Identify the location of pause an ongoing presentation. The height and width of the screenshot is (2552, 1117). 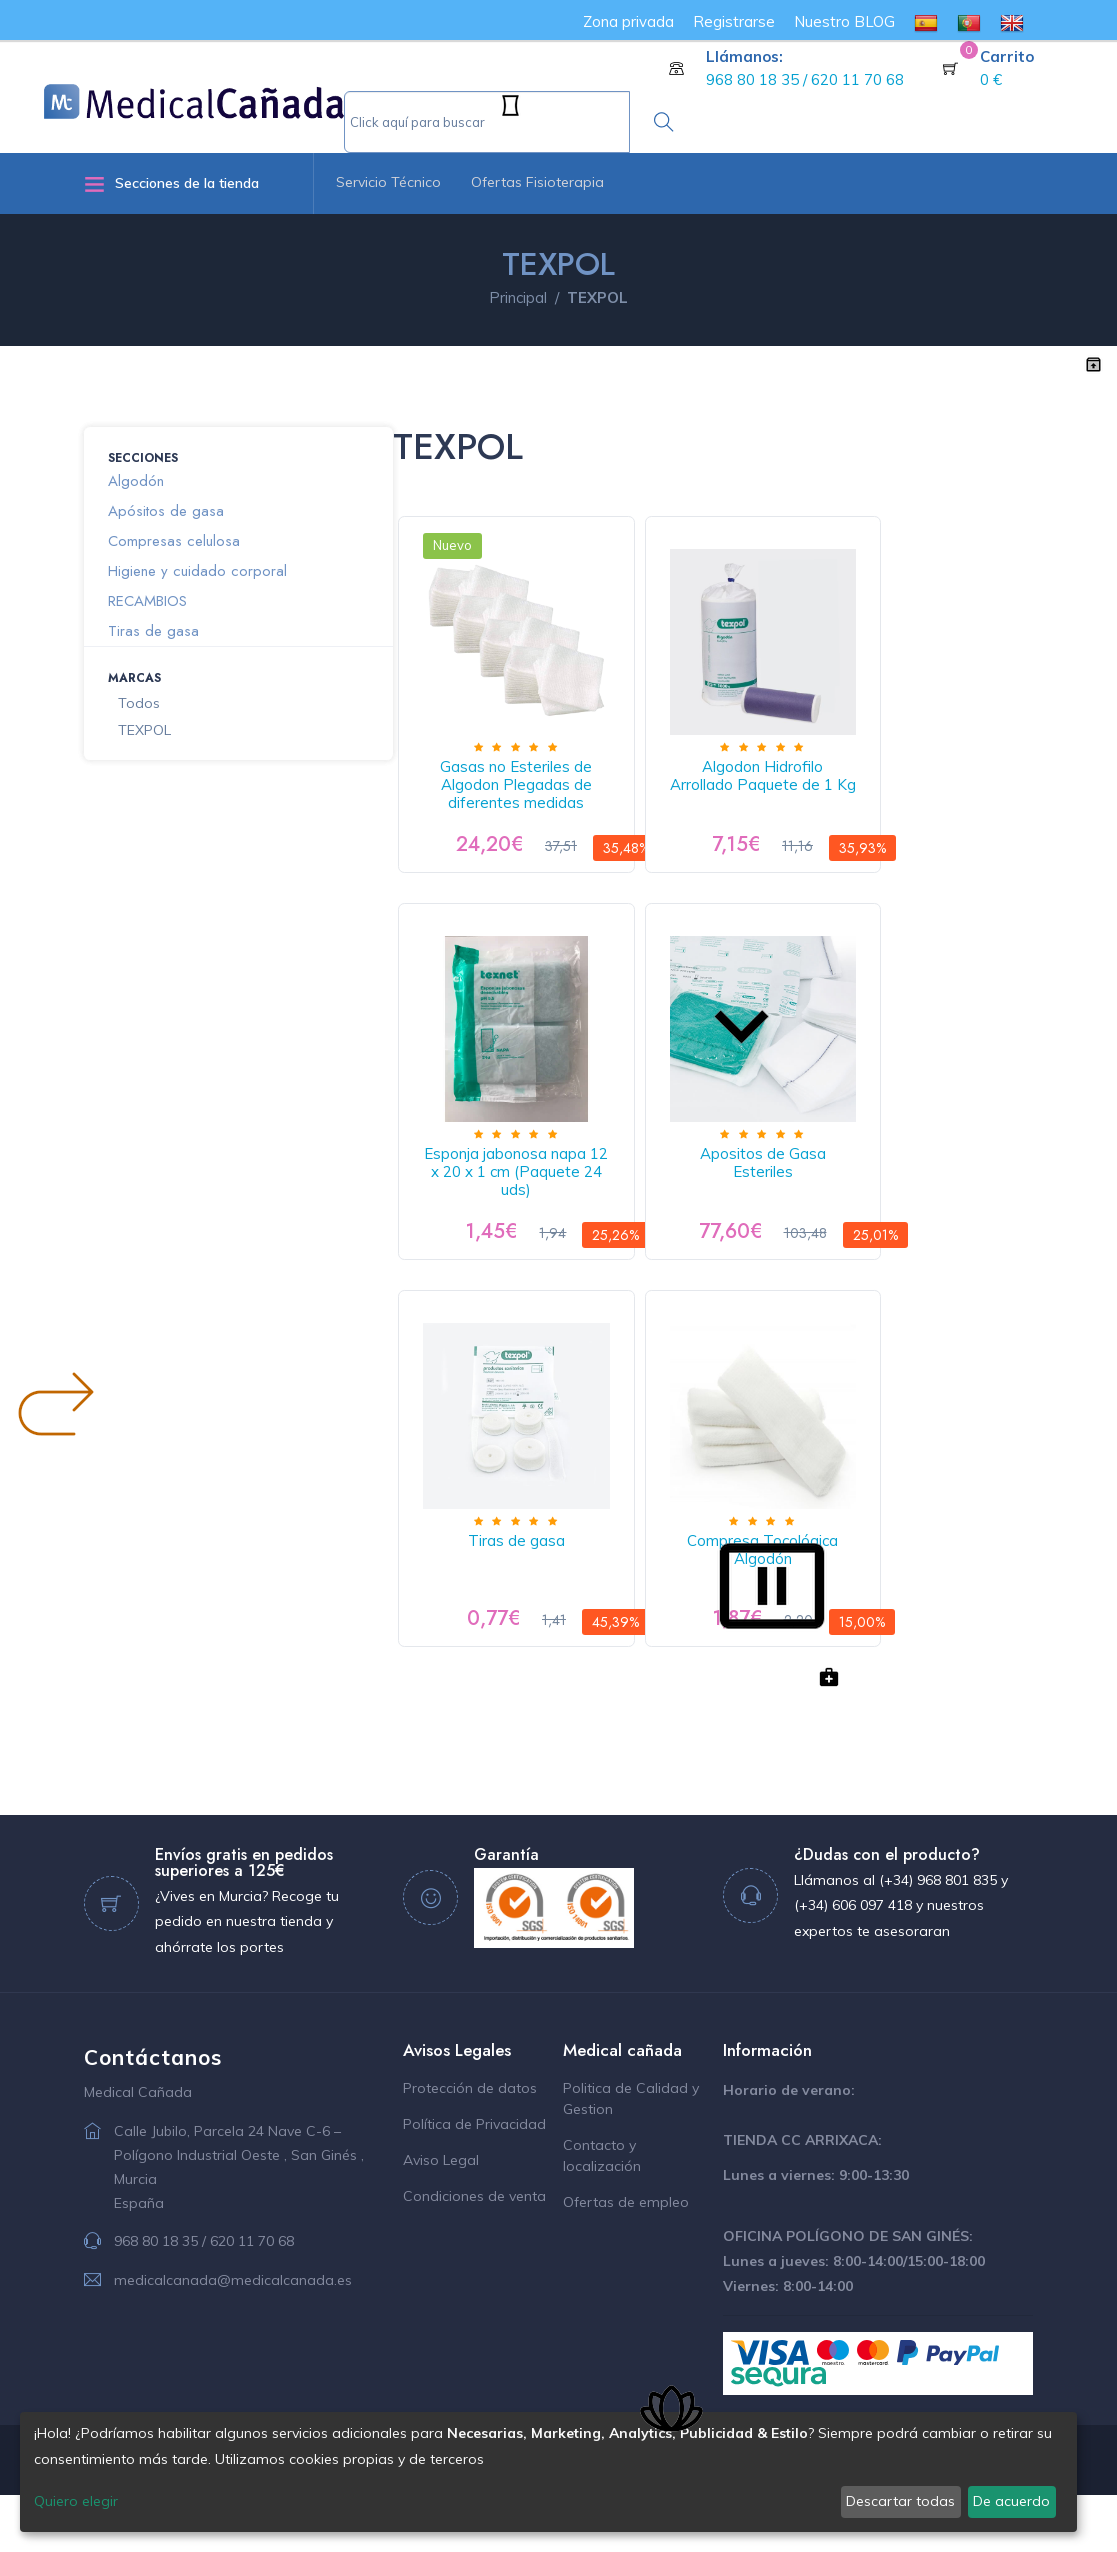
(772, 1586).